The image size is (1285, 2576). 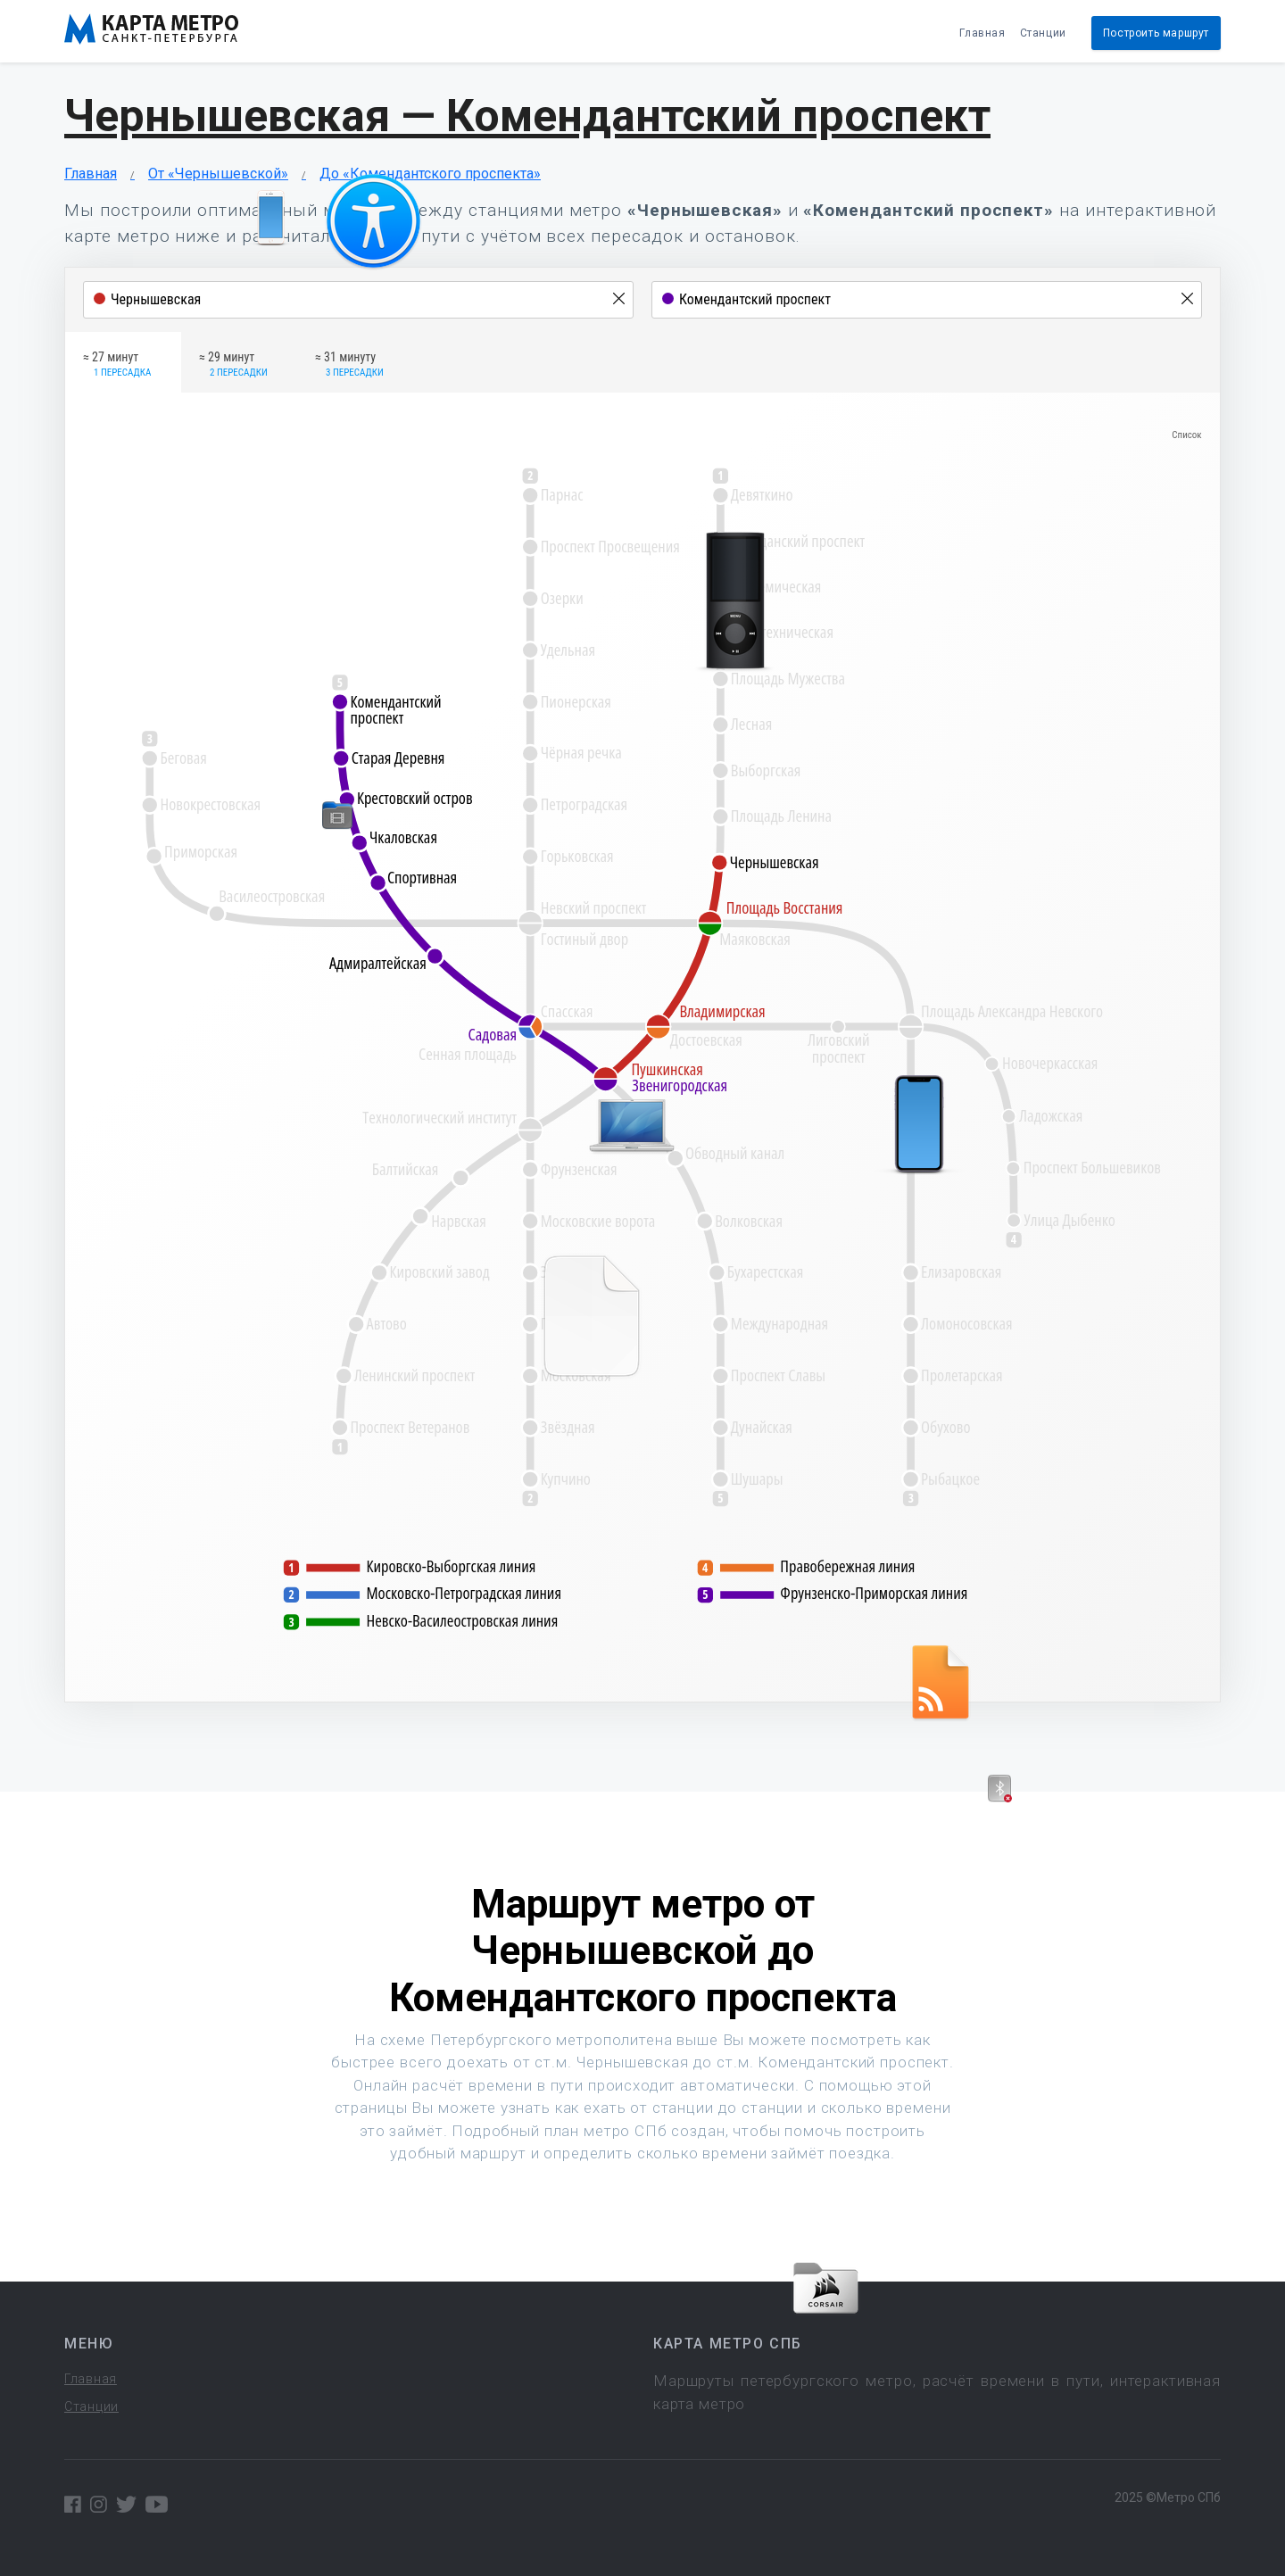 What do you see at coordinates (632, 1121) in the screenshot?
I see `represents a powerbook g4 12-inch laptop device` at bounding box center [632, 1121].